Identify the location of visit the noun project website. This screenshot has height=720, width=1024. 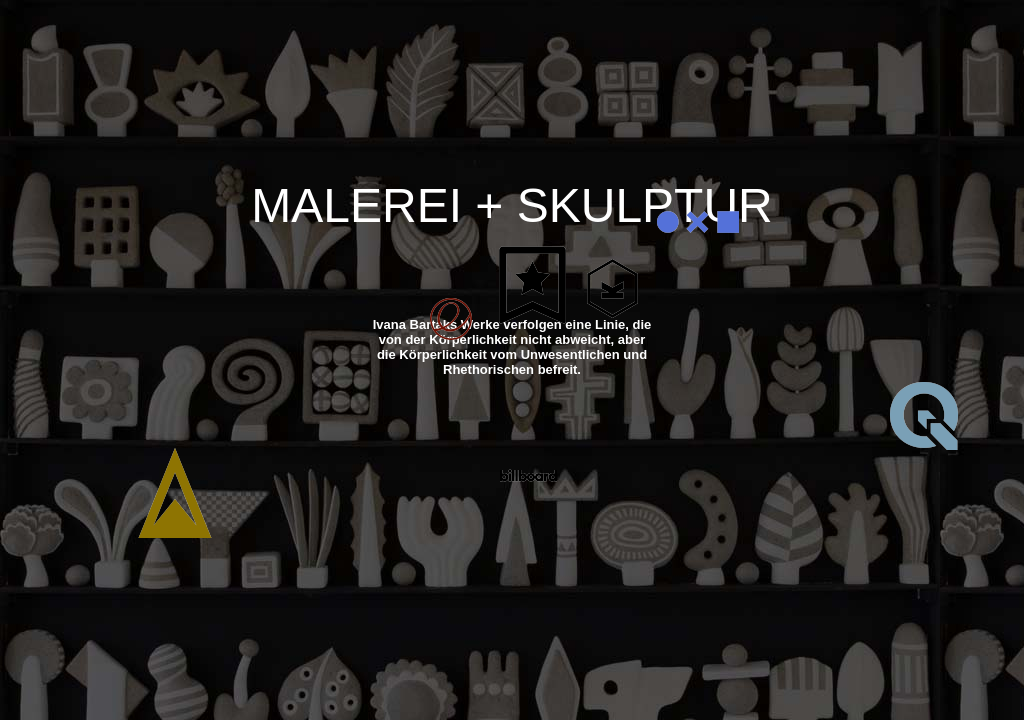
(698, 222).